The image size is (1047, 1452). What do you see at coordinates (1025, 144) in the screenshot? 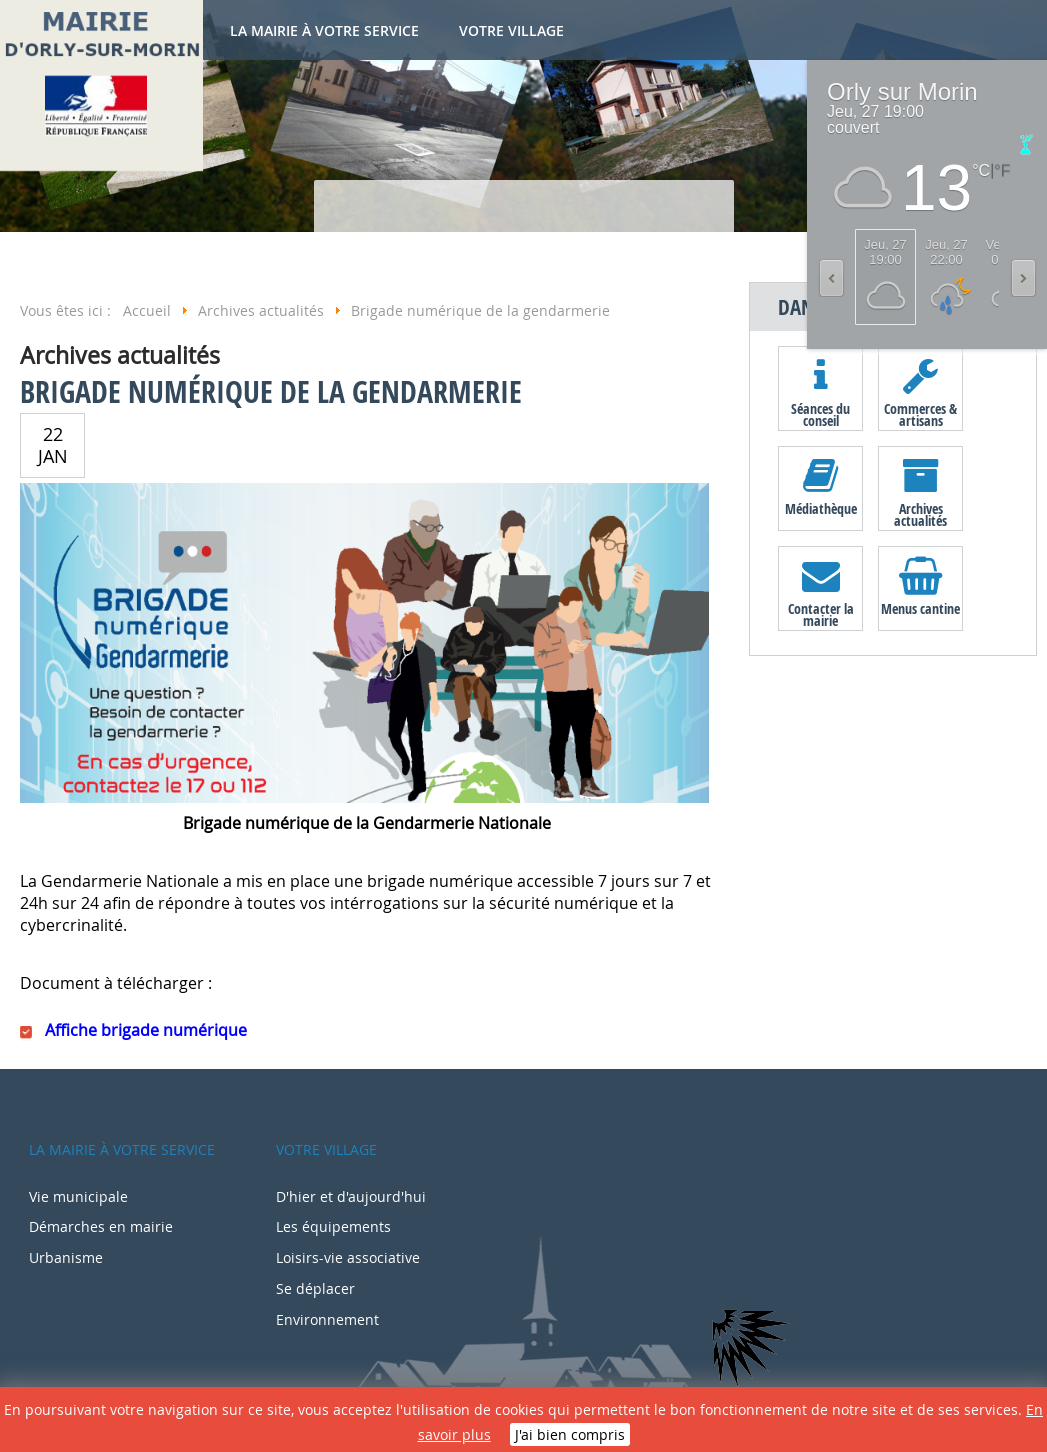
I see `access chemistry or science experiments` at bounding box center [1025, 144].